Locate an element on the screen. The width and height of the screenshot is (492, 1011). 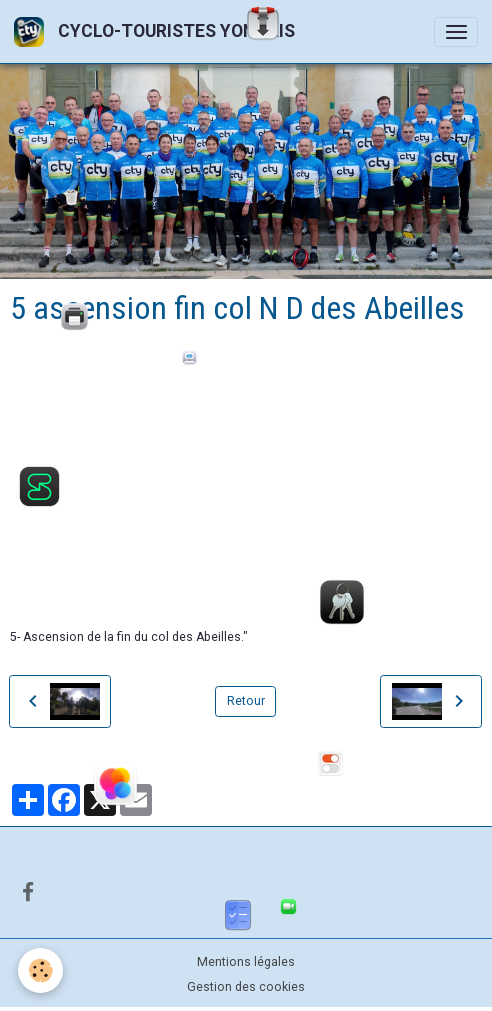
open keychain access to manage saved passwords is located at coordinates (342, 602).